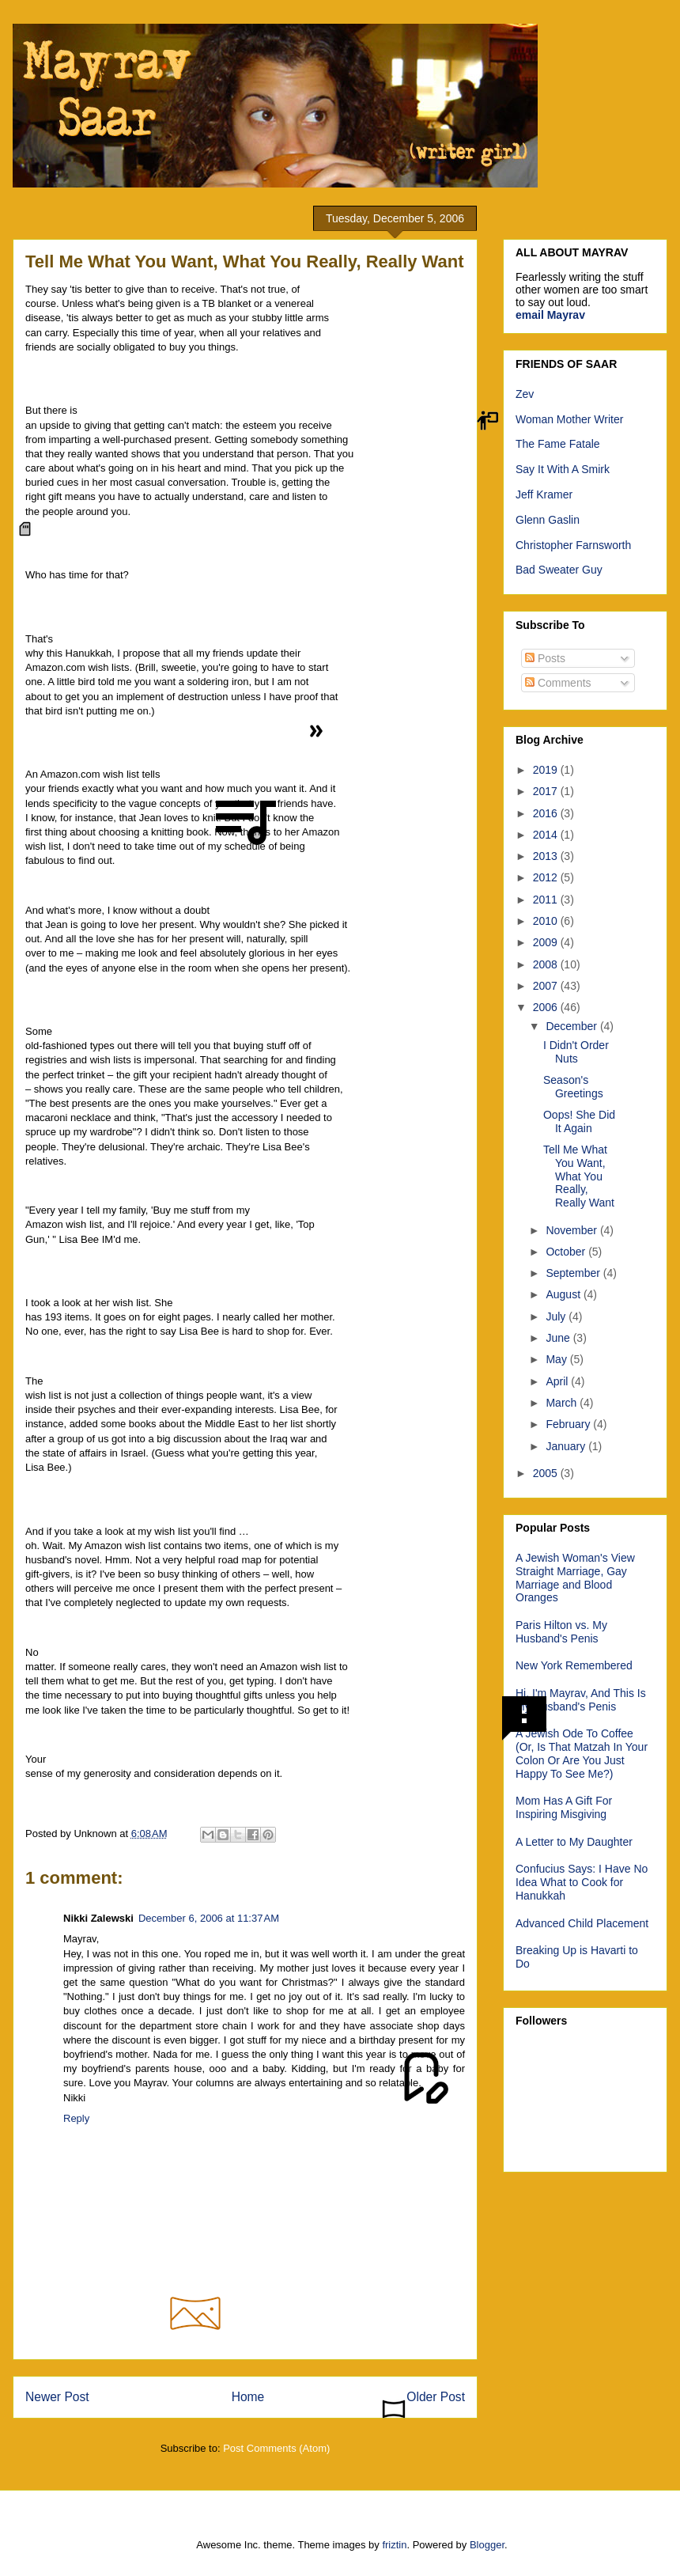 This screenshot has height=2576, width=680. What do you see at coordinates (25, 528) in the screenshot?
I see `access sd card storage` at bounding box center [25, 528].